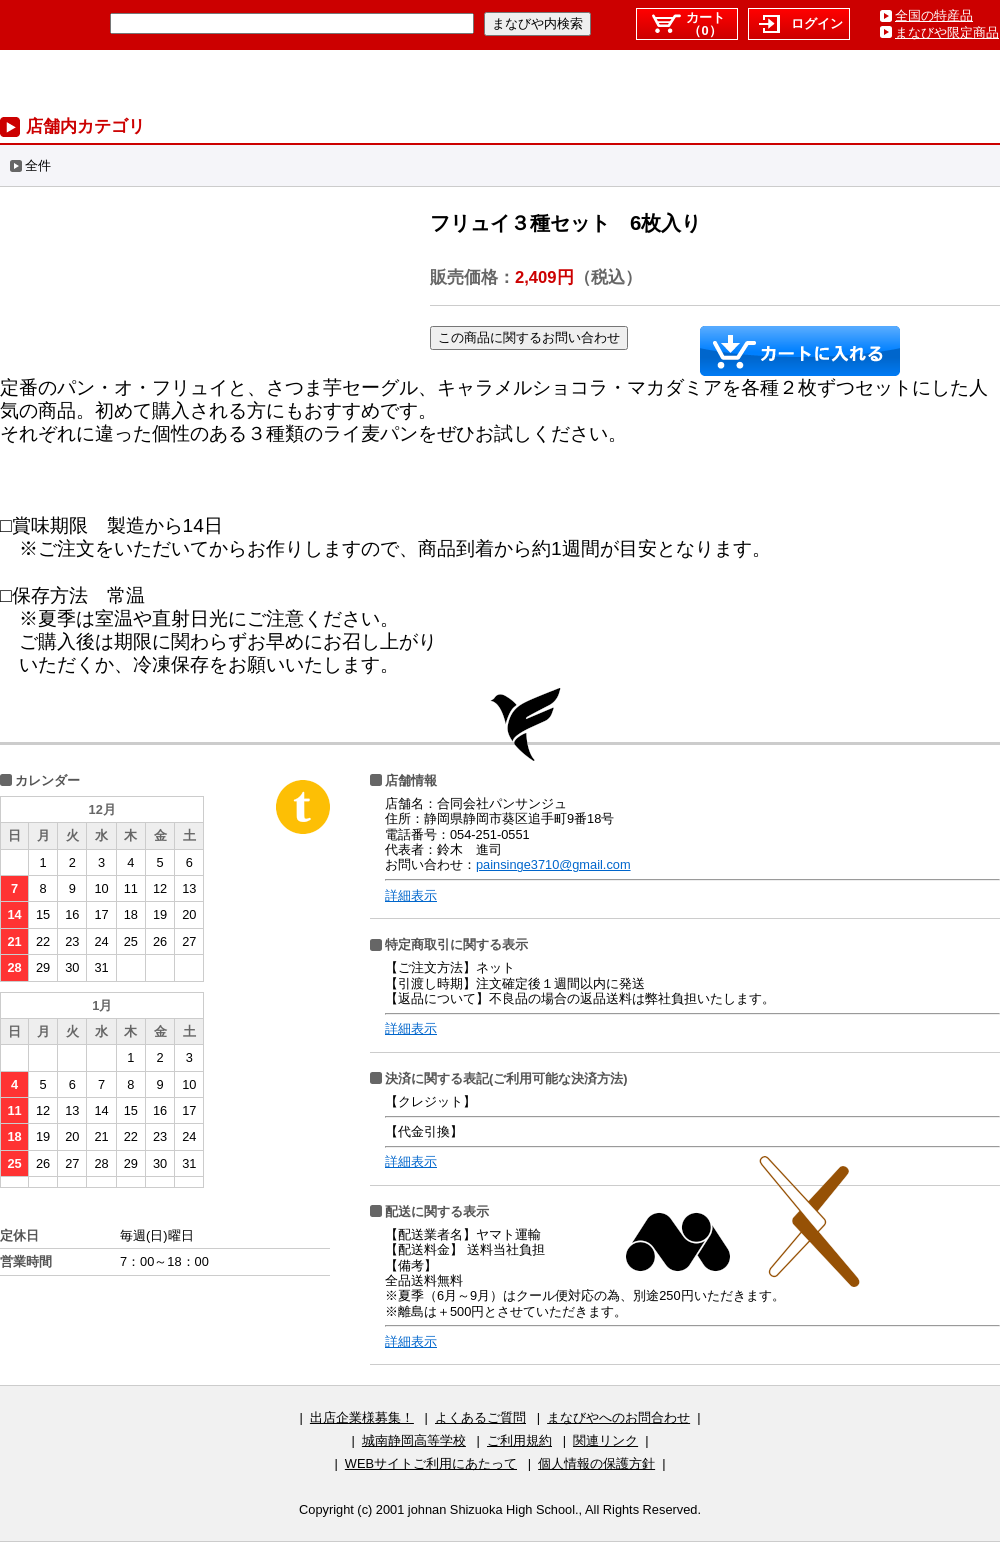 This screenshot has height=1542, width=1000. Describe the element at coordinates (525, 724) in the screenshot. I see `open the FamPay app` at that location.